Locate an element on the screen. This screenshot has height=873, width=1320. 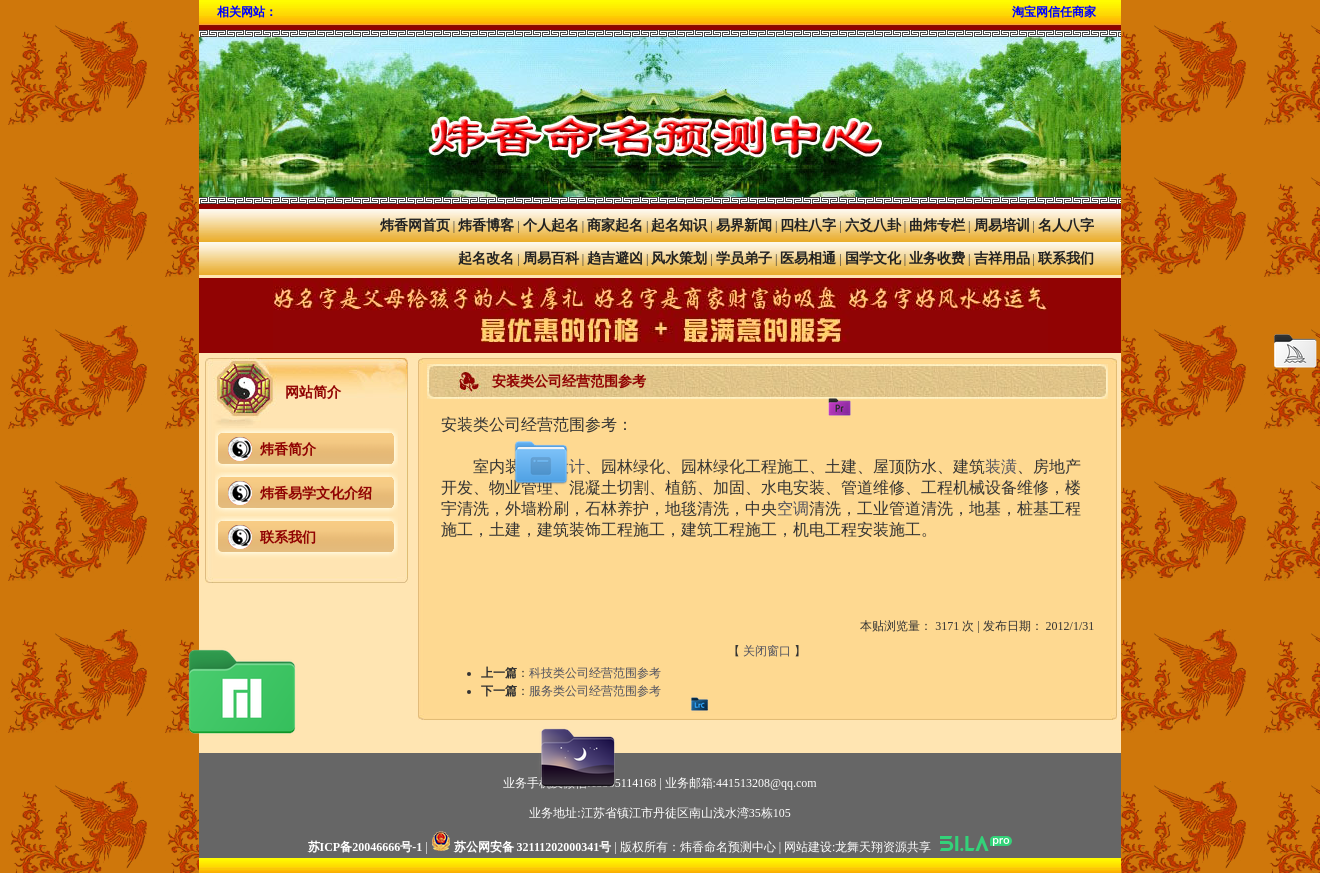
open folder containing adobe premiere project files is located at coordinates (839, 407).